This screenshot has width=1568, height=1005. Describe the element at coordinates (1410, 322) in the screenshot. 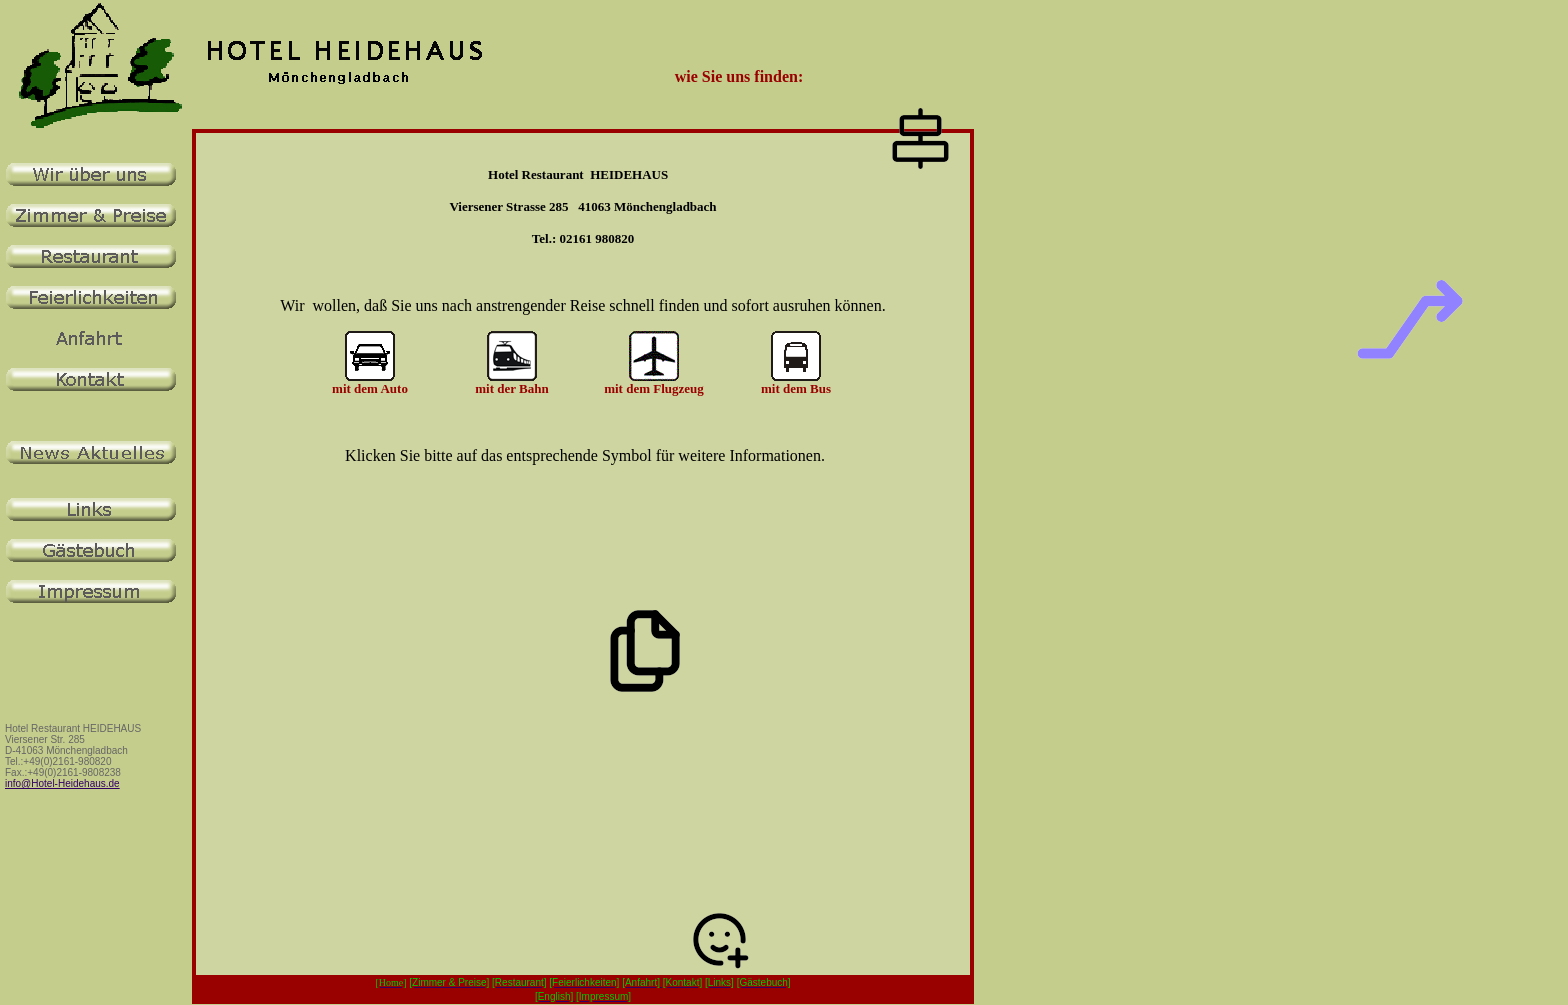

I see `view upward trend or growth` at that location.